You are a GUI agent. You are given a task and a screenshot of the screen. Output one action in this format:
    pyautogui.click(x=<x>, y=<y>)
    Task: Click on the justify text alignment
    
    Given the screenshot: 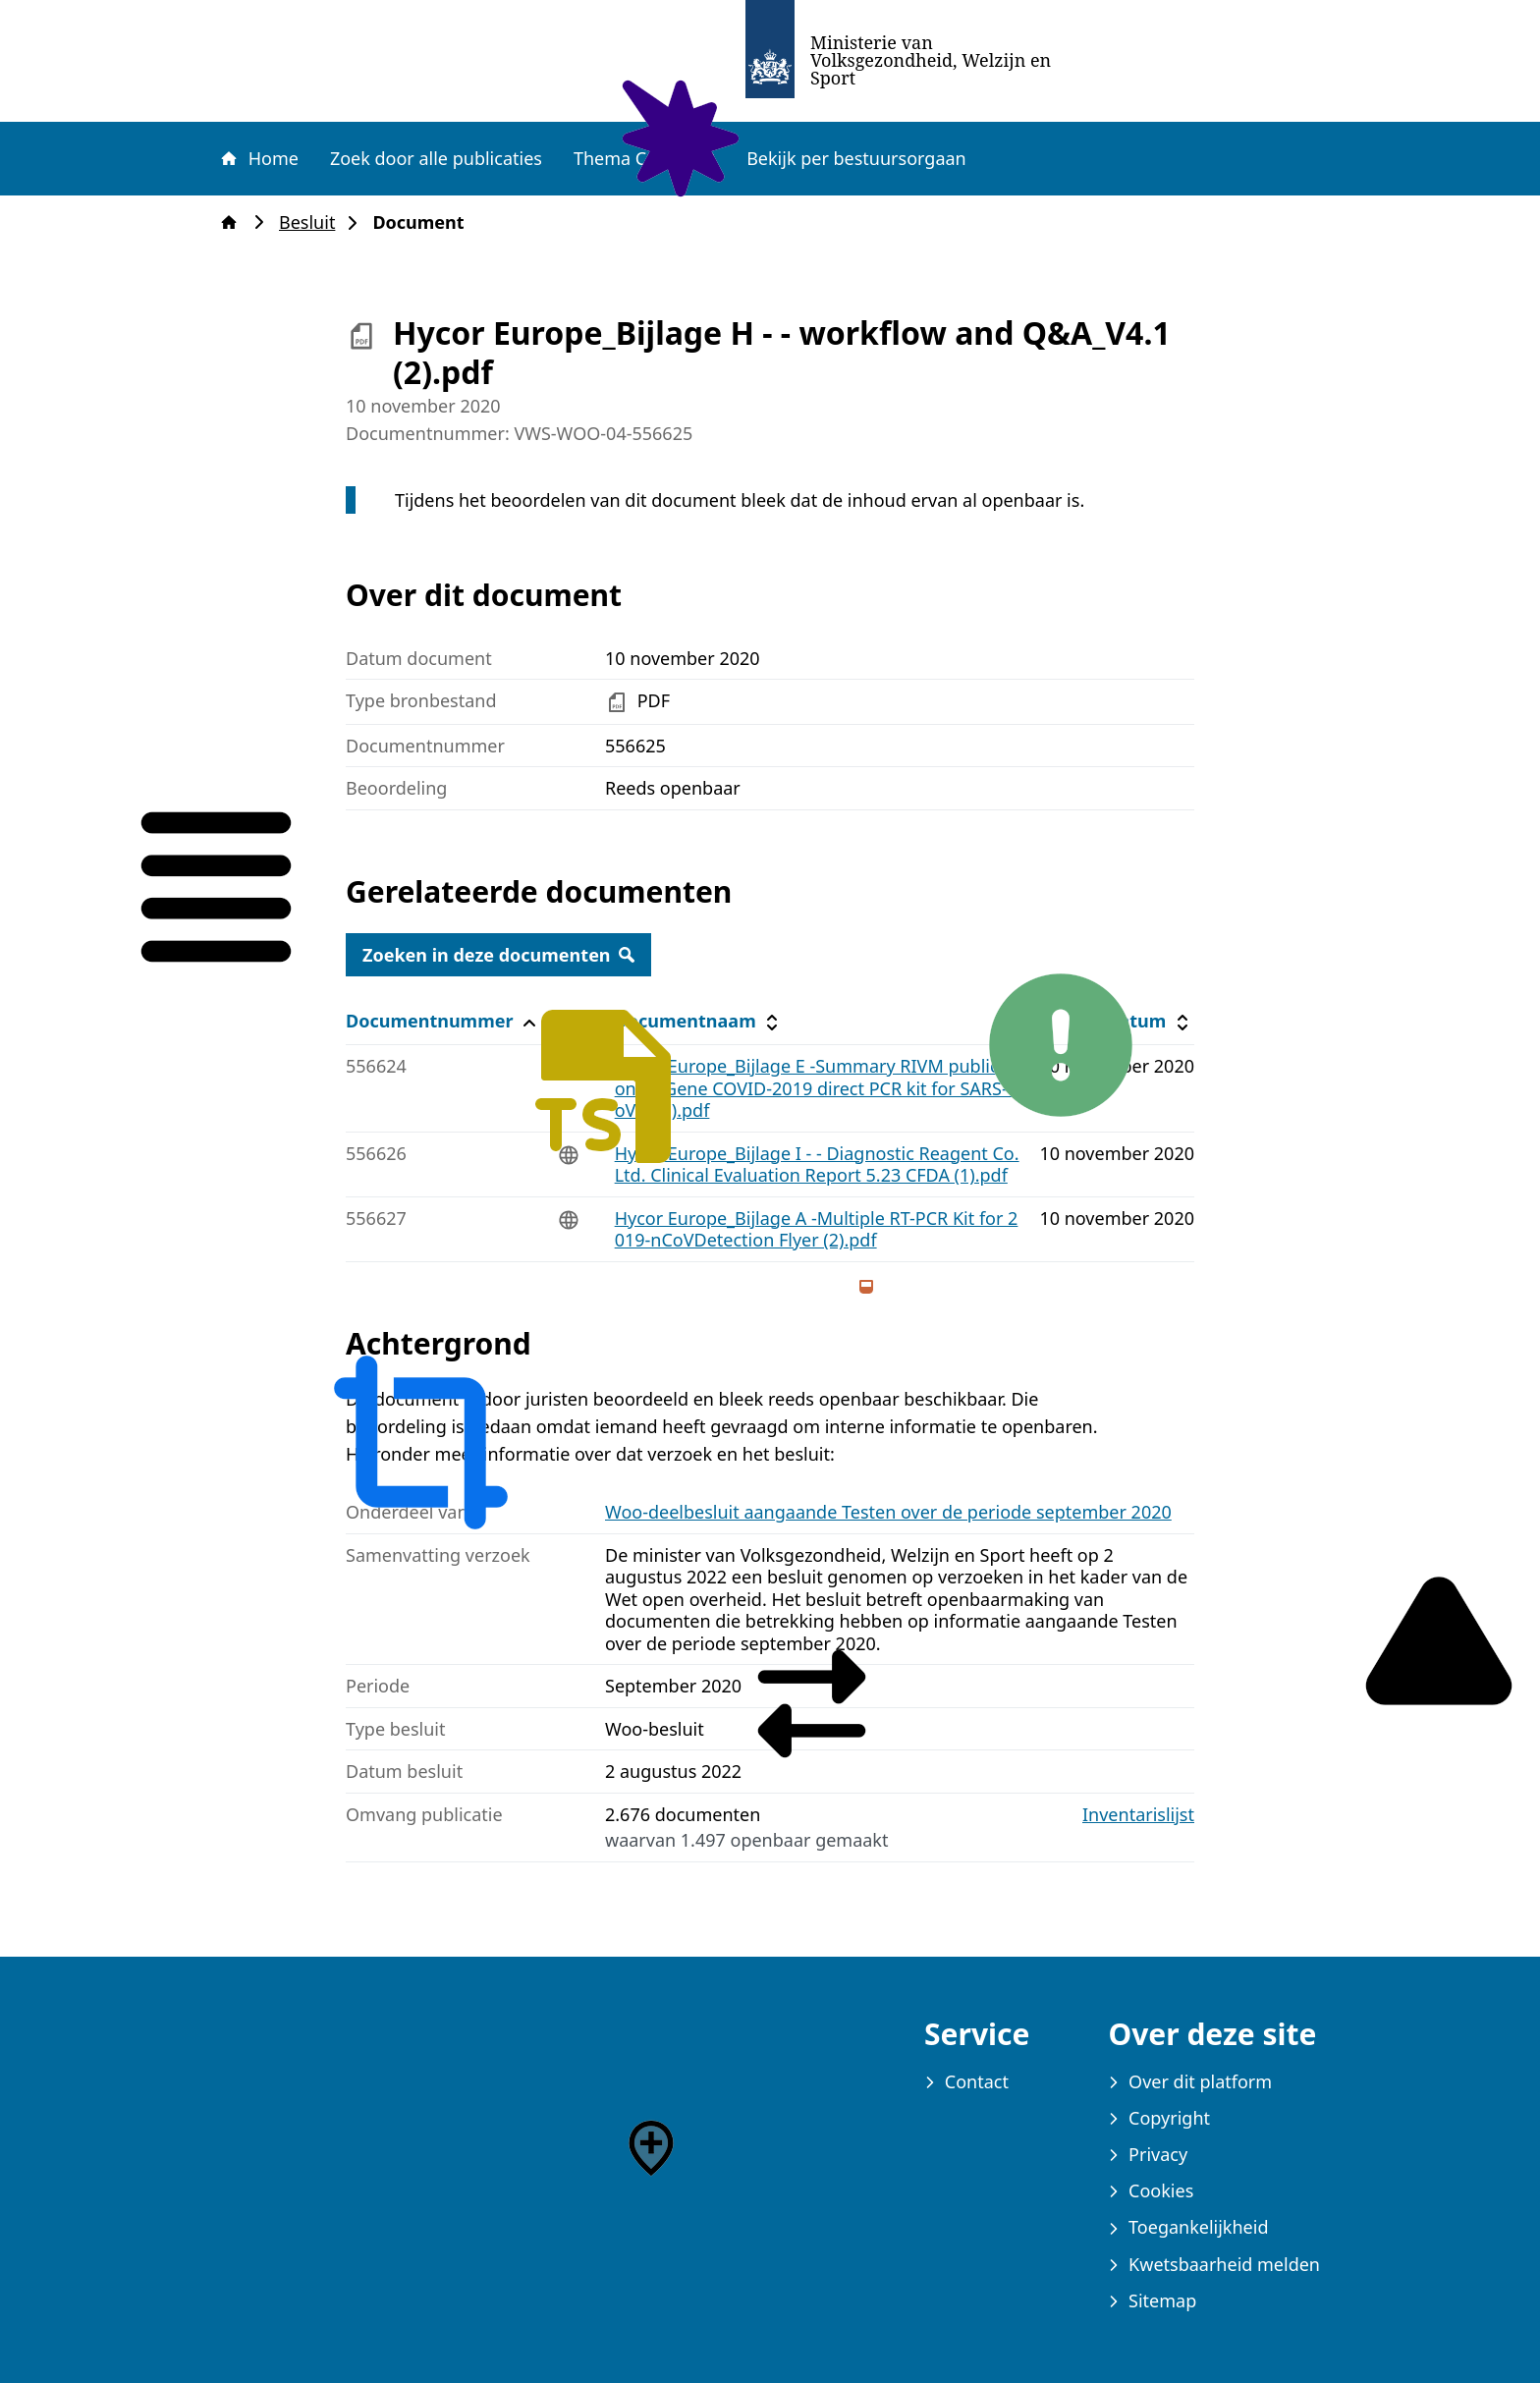 What is the action you would take?
    pyautogui.click(x=216, y=887)
    